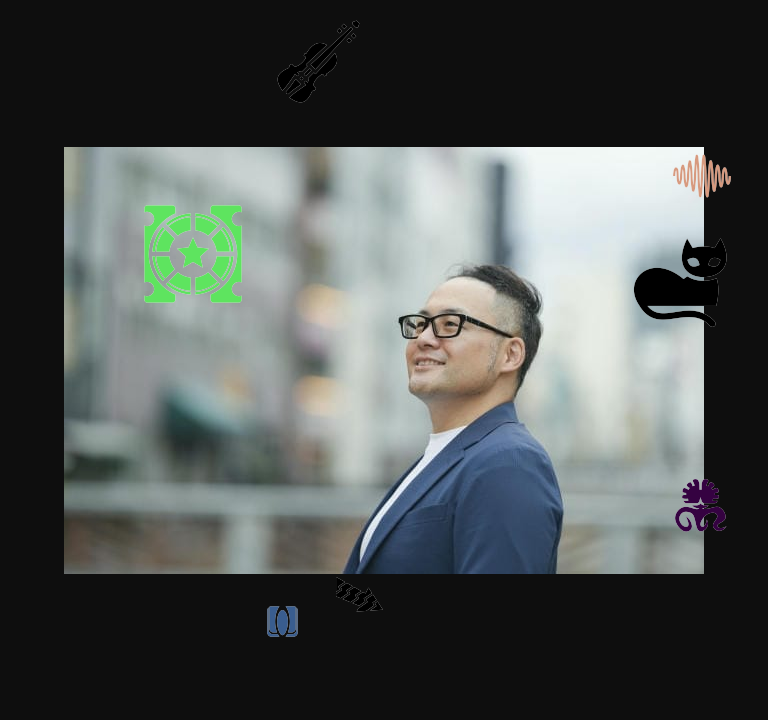 Image resolution: width=768 pixels, height=720 pixels. What do you see at coordinates (359, 595) in the screenshot?
I see `indicates a zigzag or indirect path direction` at bounding box center [359, 595].